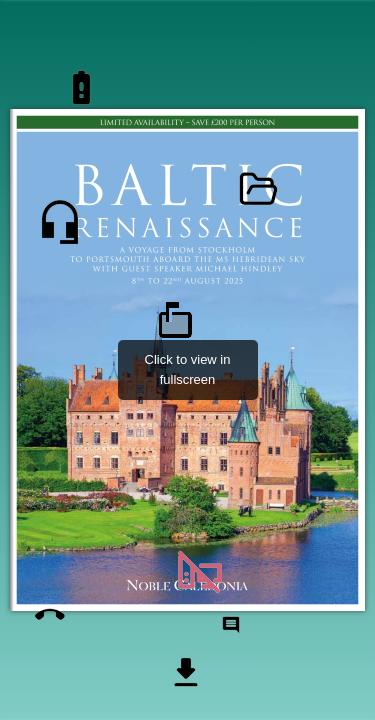 Image resolution: width=375 pixels, height=720 pixels. I want to click on open folder to view contents, so click(258, 189).